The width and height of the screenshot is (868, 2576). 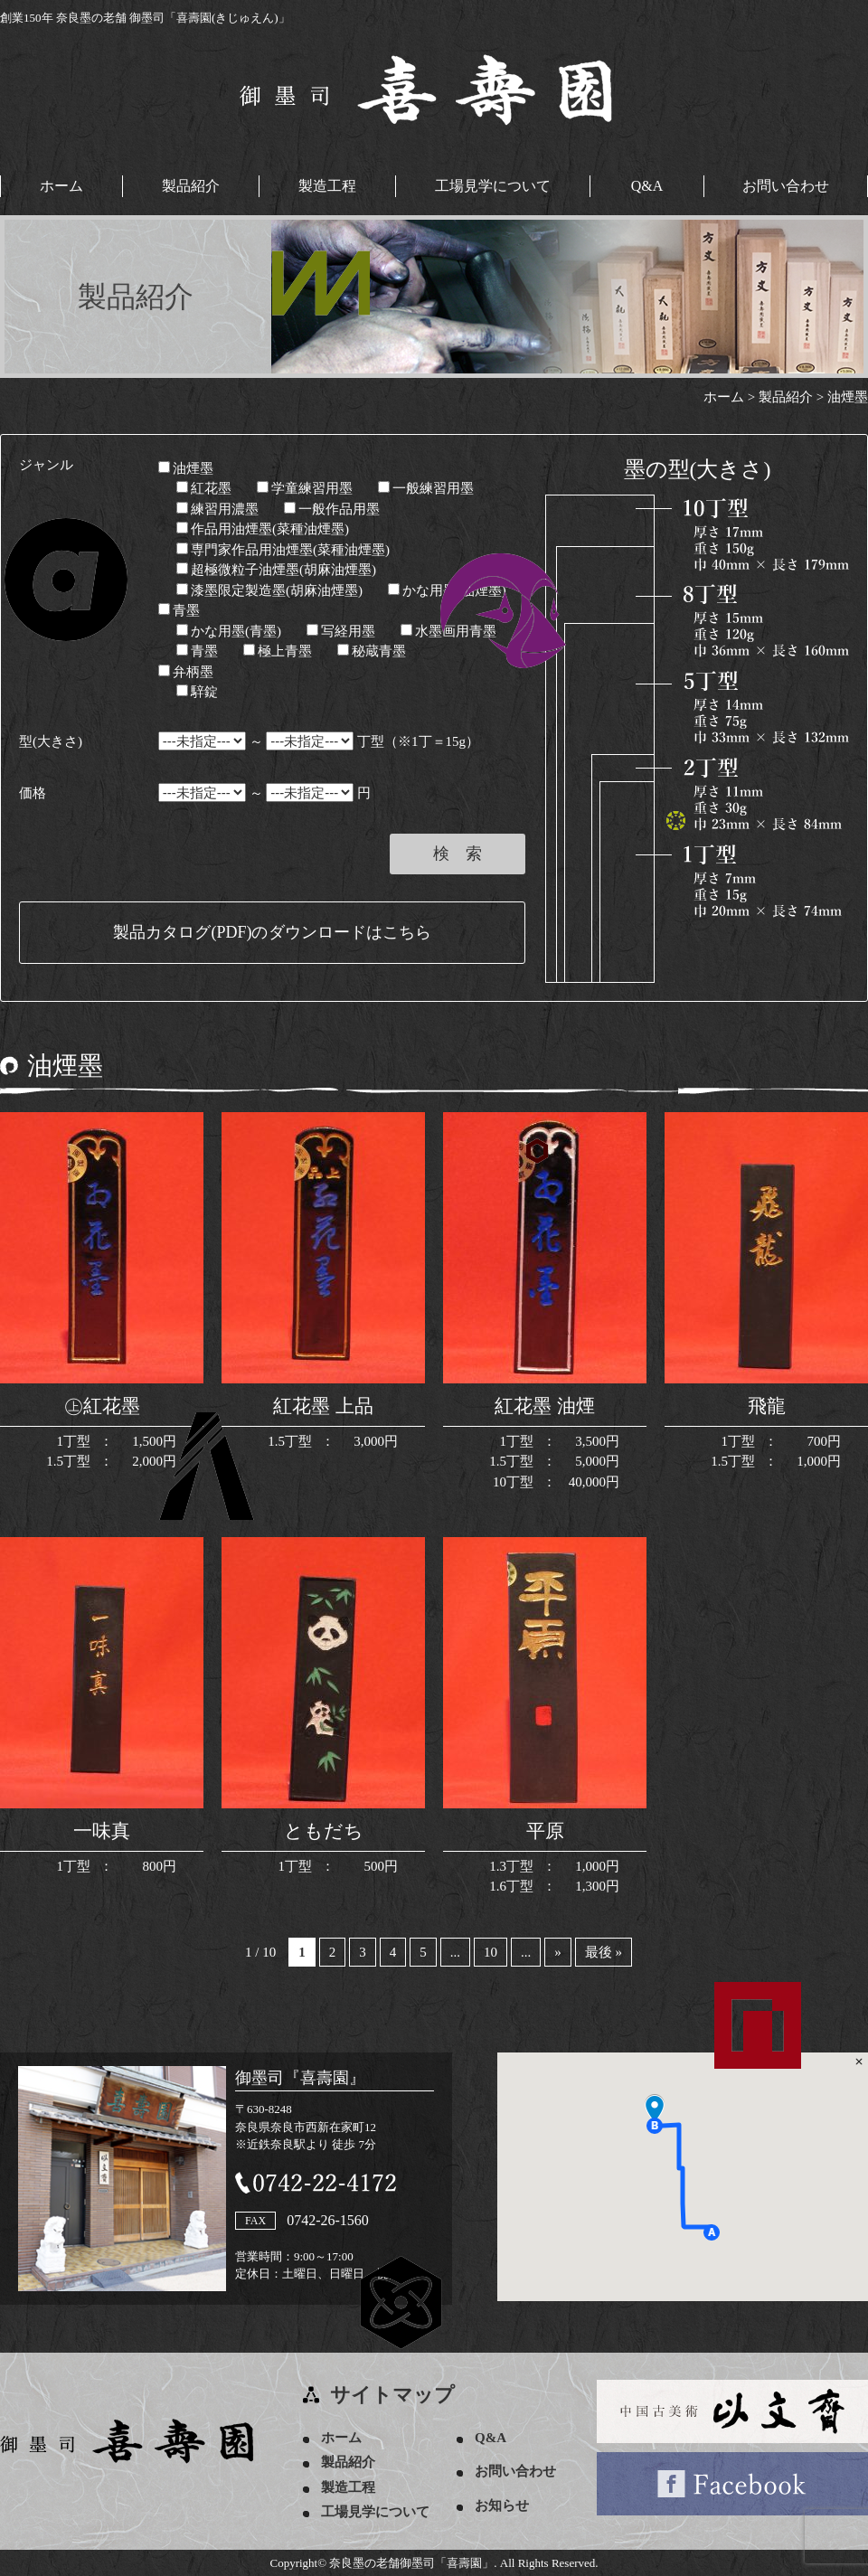 What do you see at coordinates (401, 2302) in the screenshot?
I see `preact javascript library logo` at bounding box center [401, 2302].